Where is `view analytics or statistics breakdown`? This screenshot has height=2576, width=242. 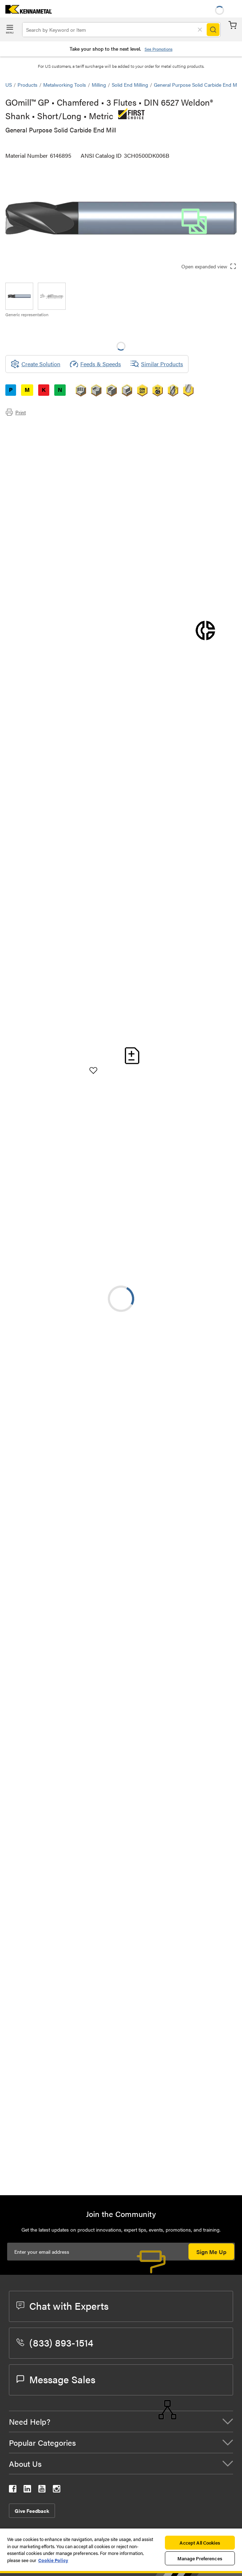 view analytics or statistics breakdown is located at coordinates (205, 630).